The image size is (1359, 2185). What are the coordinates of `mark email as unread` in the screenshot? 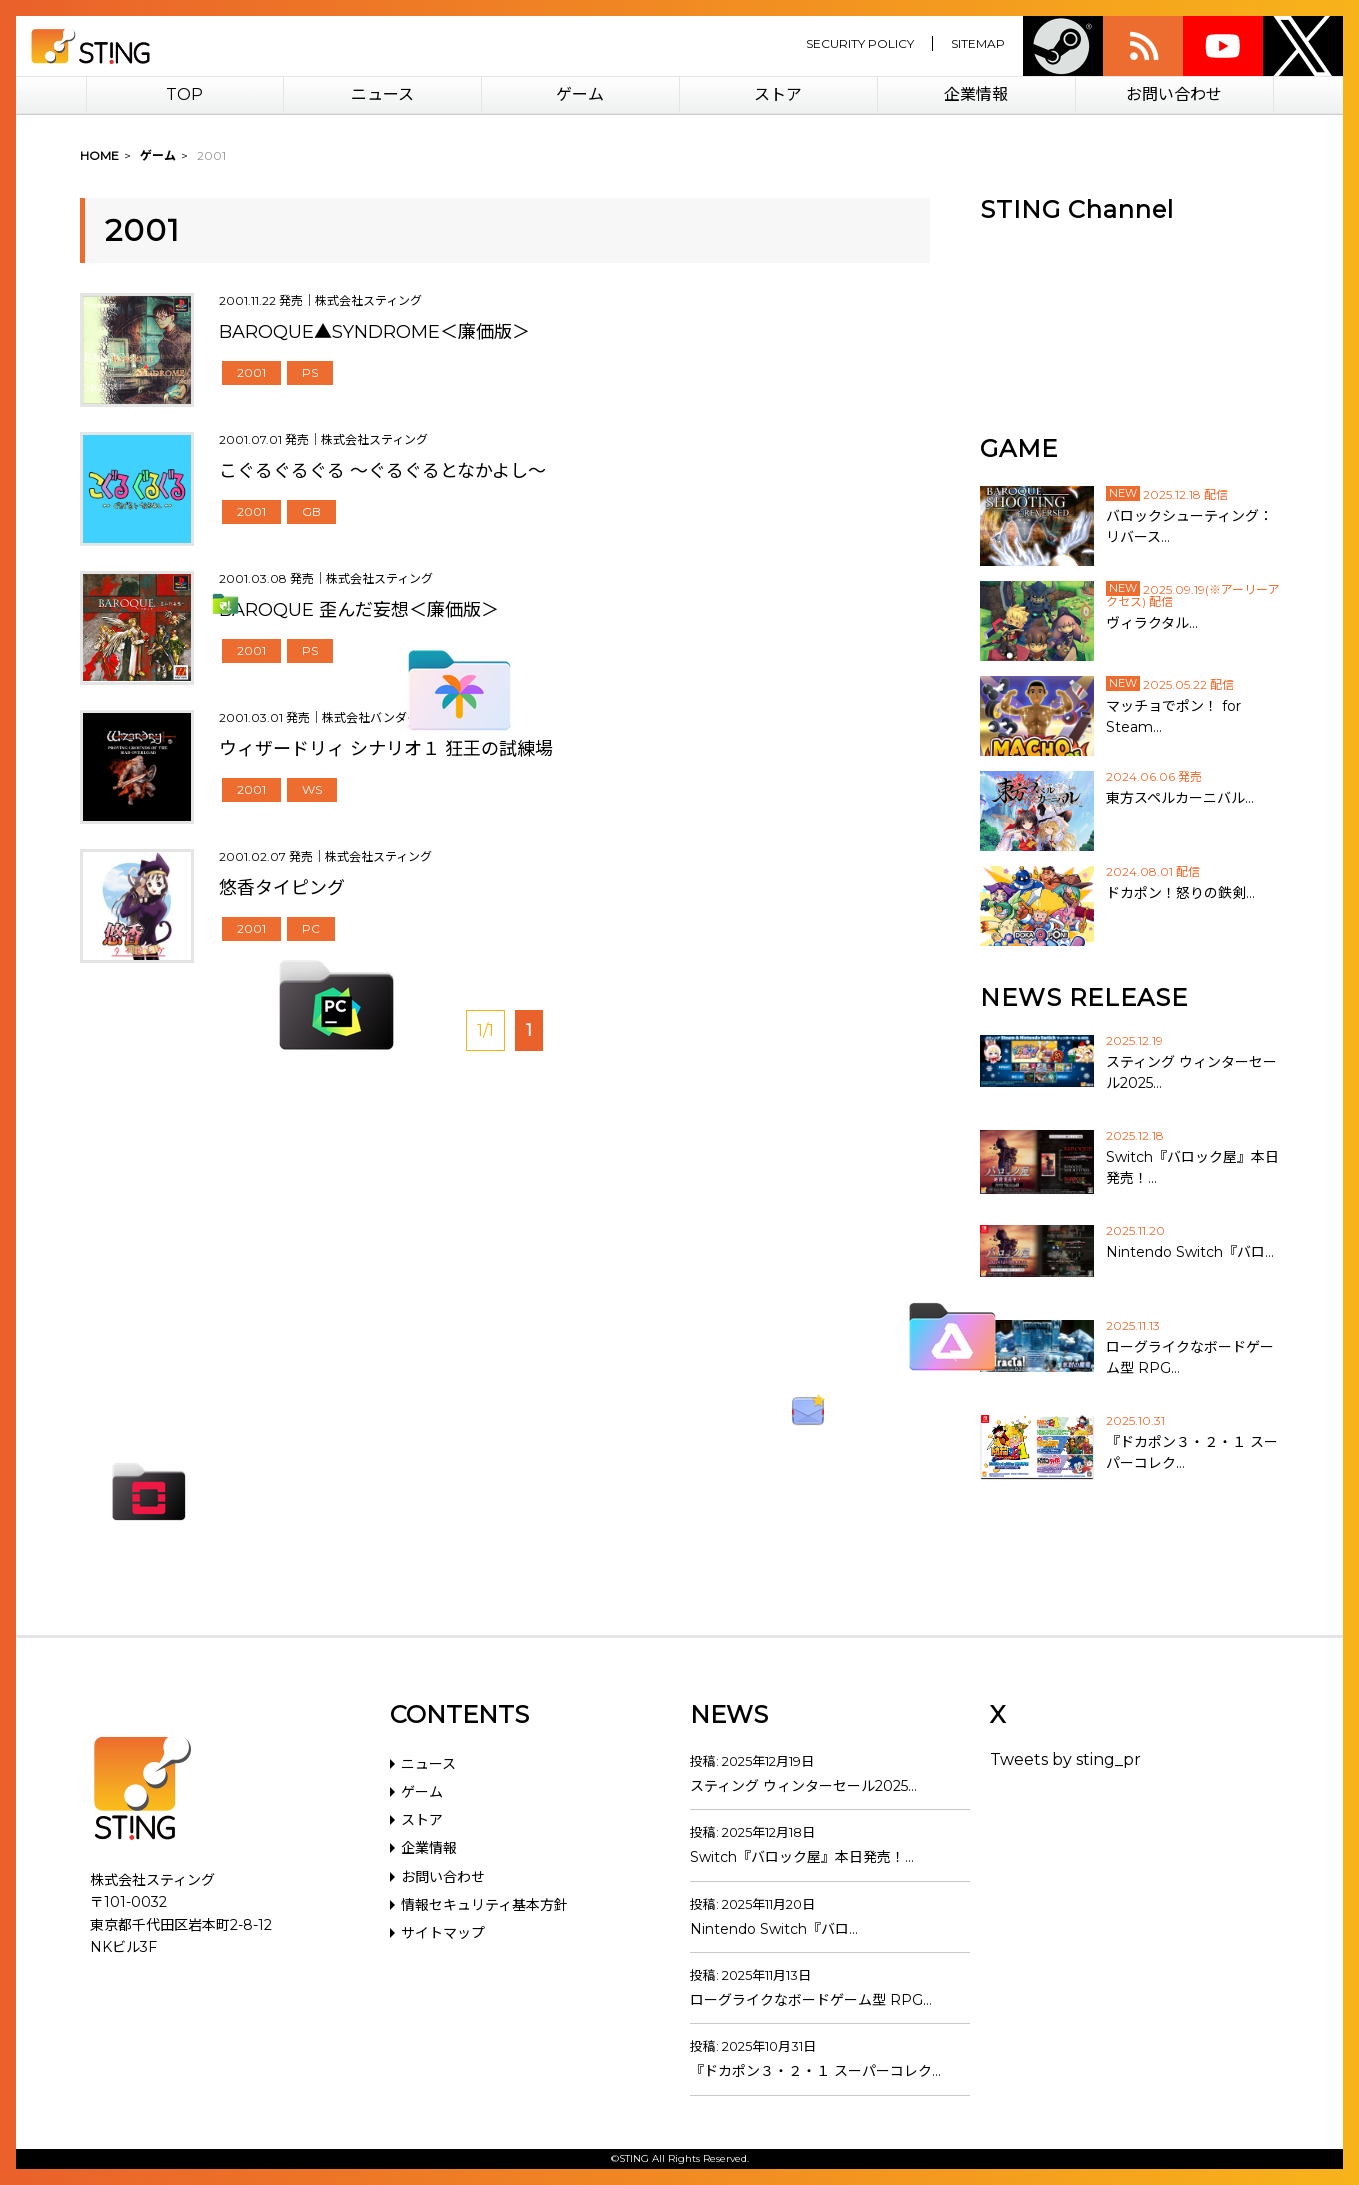 It's located at (808, 1411).